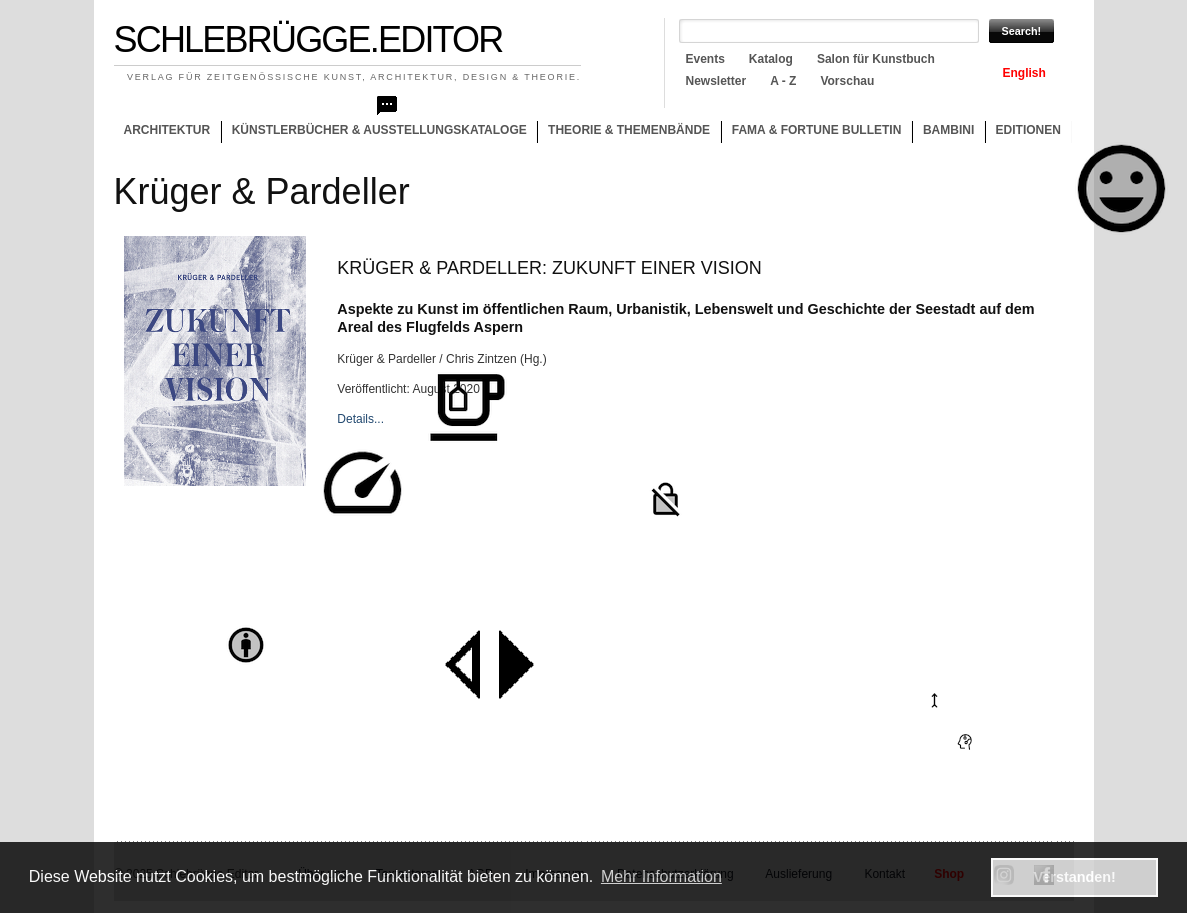 This screenshot has width=1187, height=913. Describe the element at coordinates (965, 742) in the screenshot. I see `access AI or machine learning features` at that location.